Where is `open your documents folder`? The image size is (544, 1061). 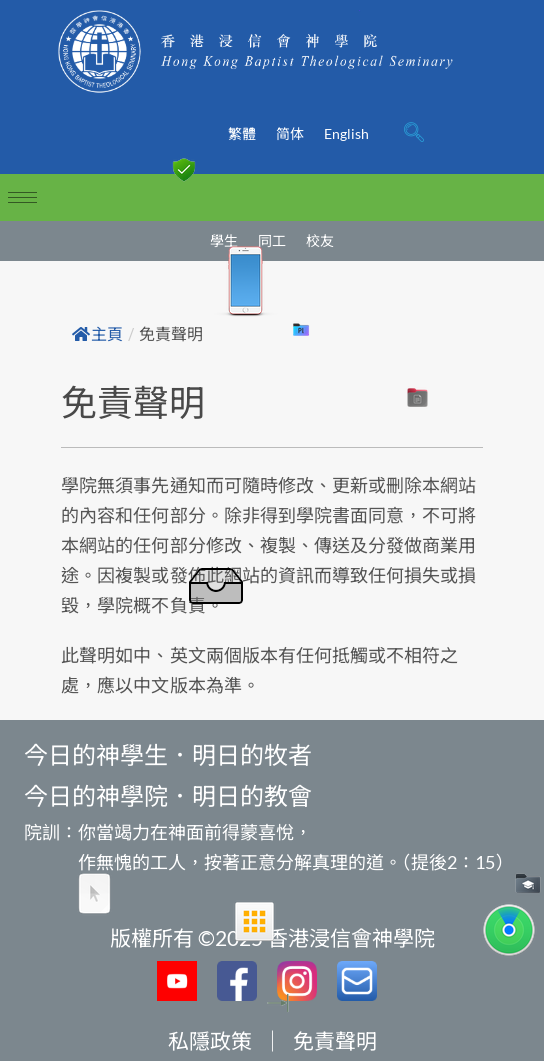 open your documents folder is located at coordinates (417, 397).